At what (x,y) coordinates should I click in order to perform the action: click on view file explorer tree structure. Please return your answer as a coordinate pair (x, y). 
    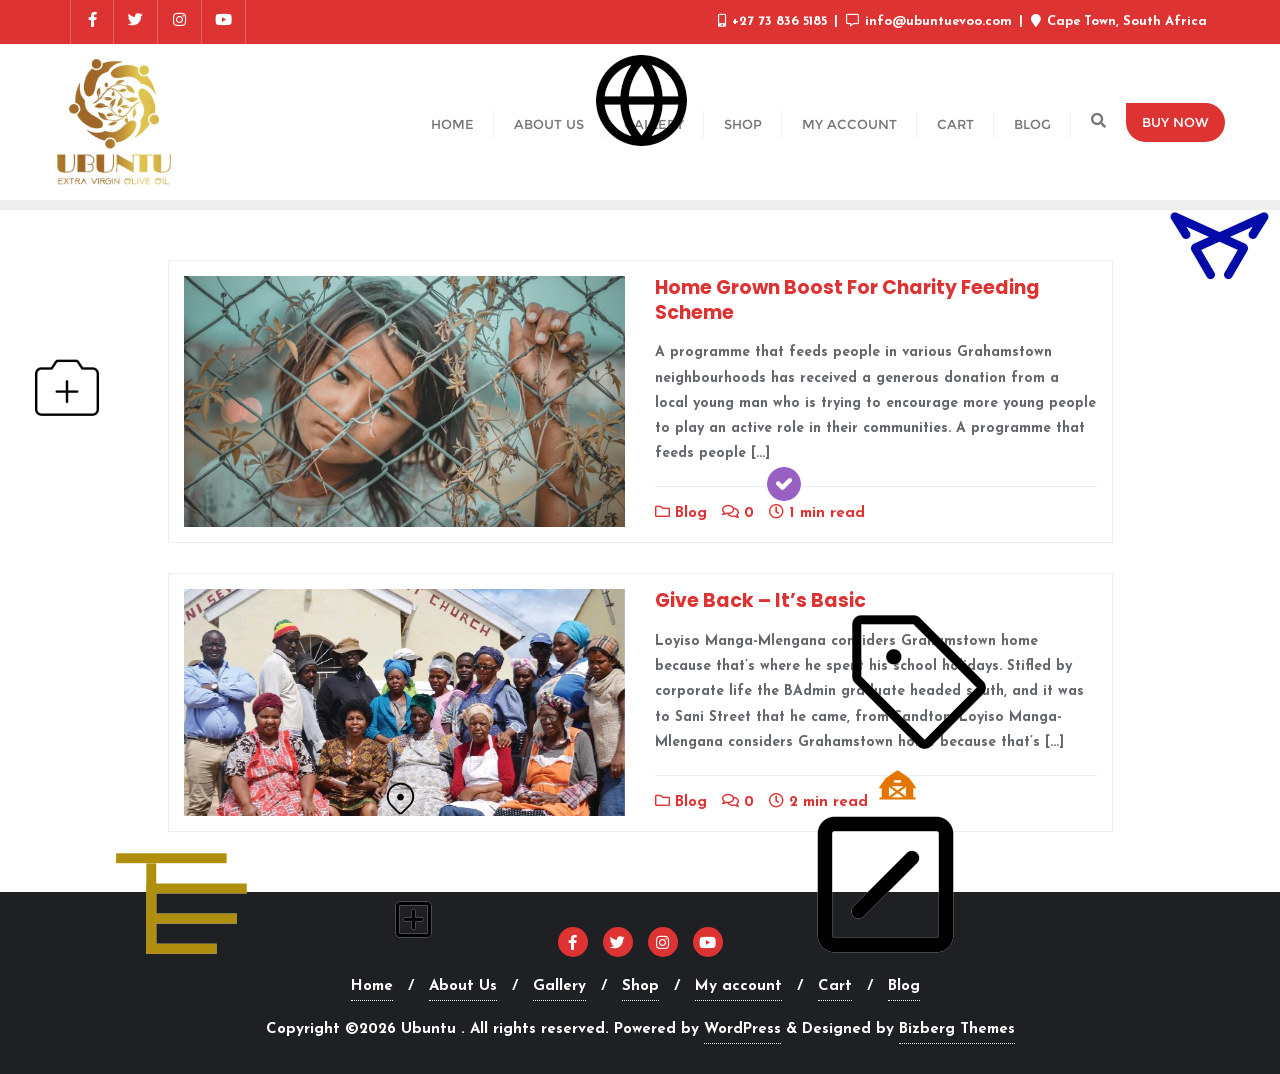
    Looking at the image, I should click on (186, 903).